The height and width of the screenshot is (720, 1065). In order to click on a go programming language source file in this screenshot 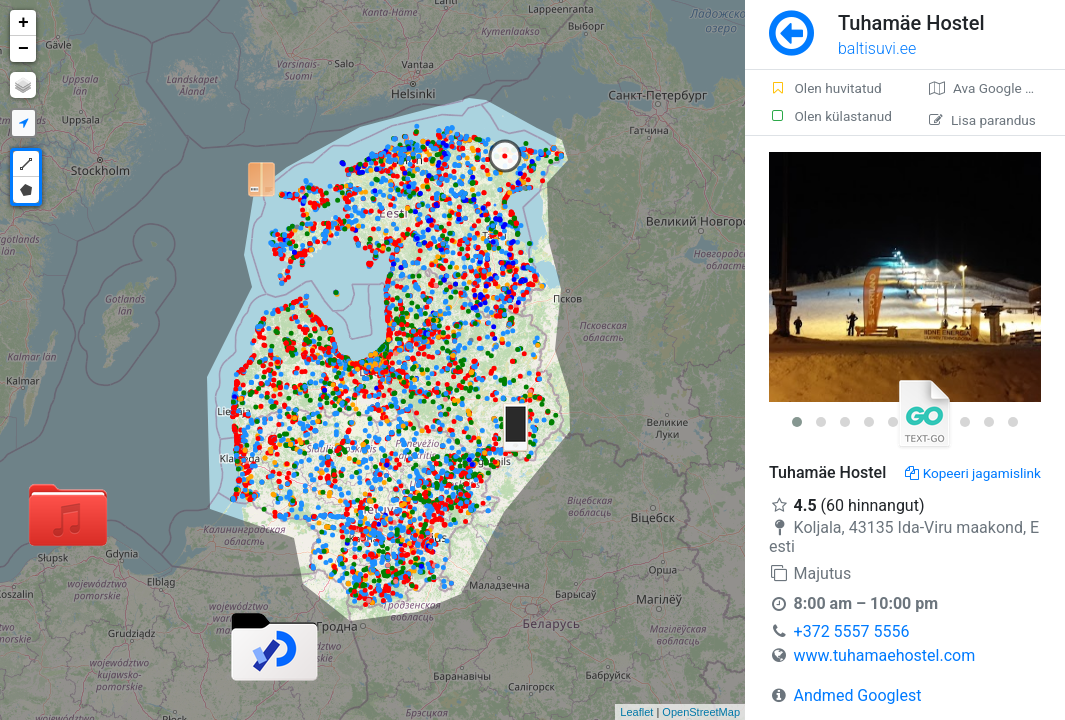, I will do `click(924, 414)`.